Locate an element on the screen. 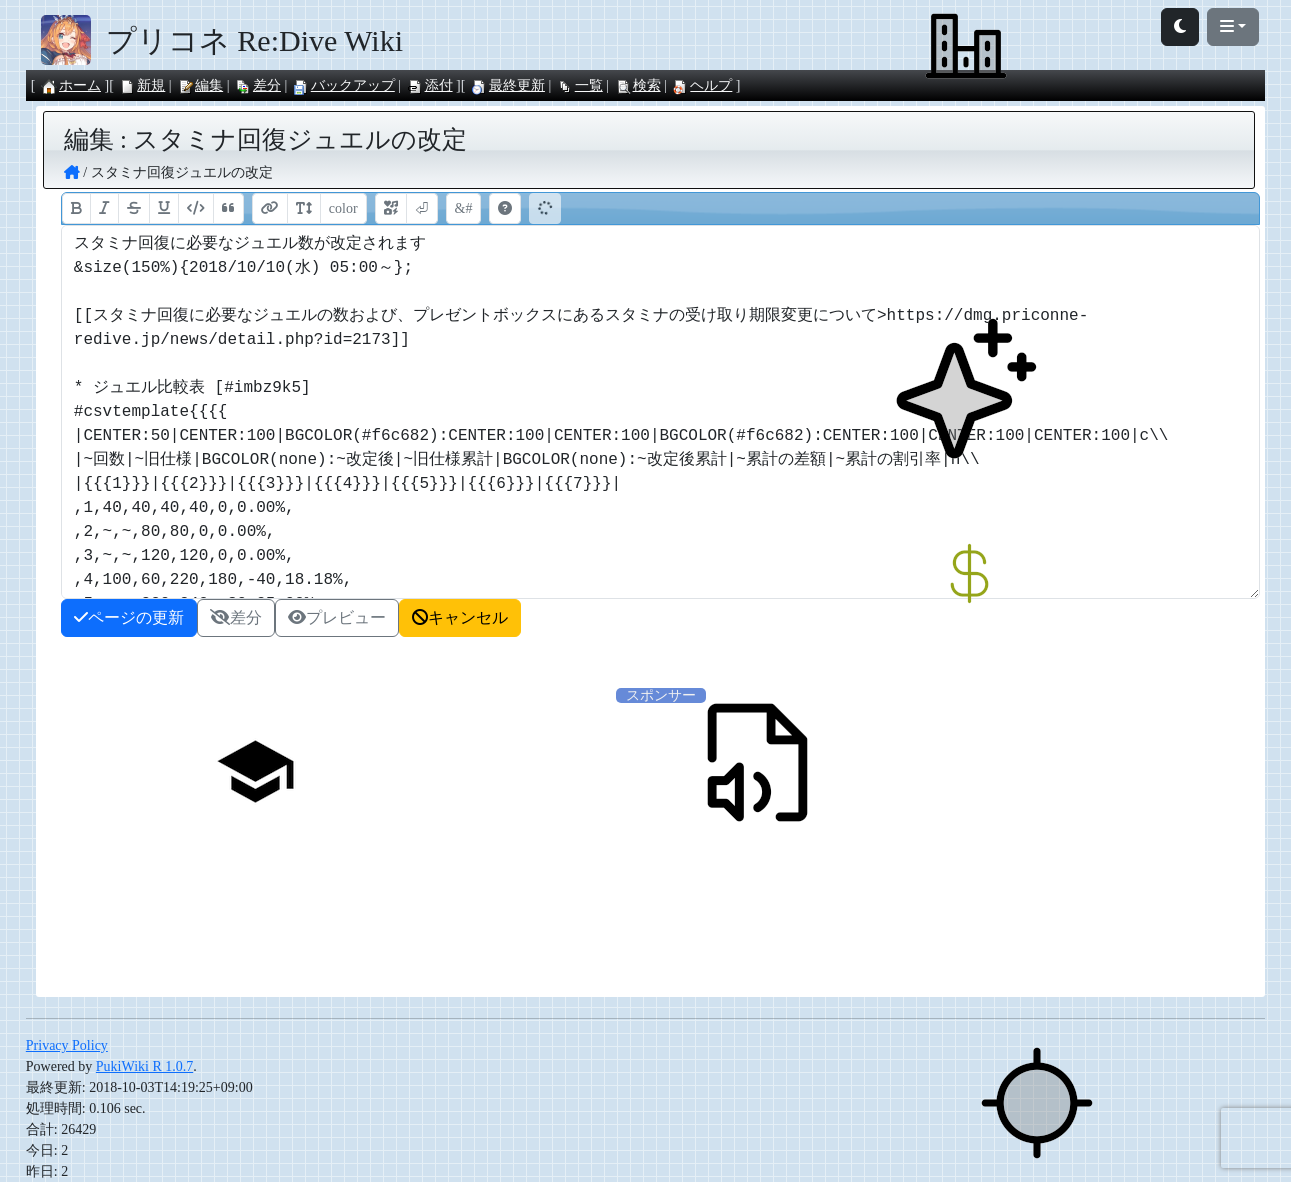  access current location is located at coordinates (1037, 1103).